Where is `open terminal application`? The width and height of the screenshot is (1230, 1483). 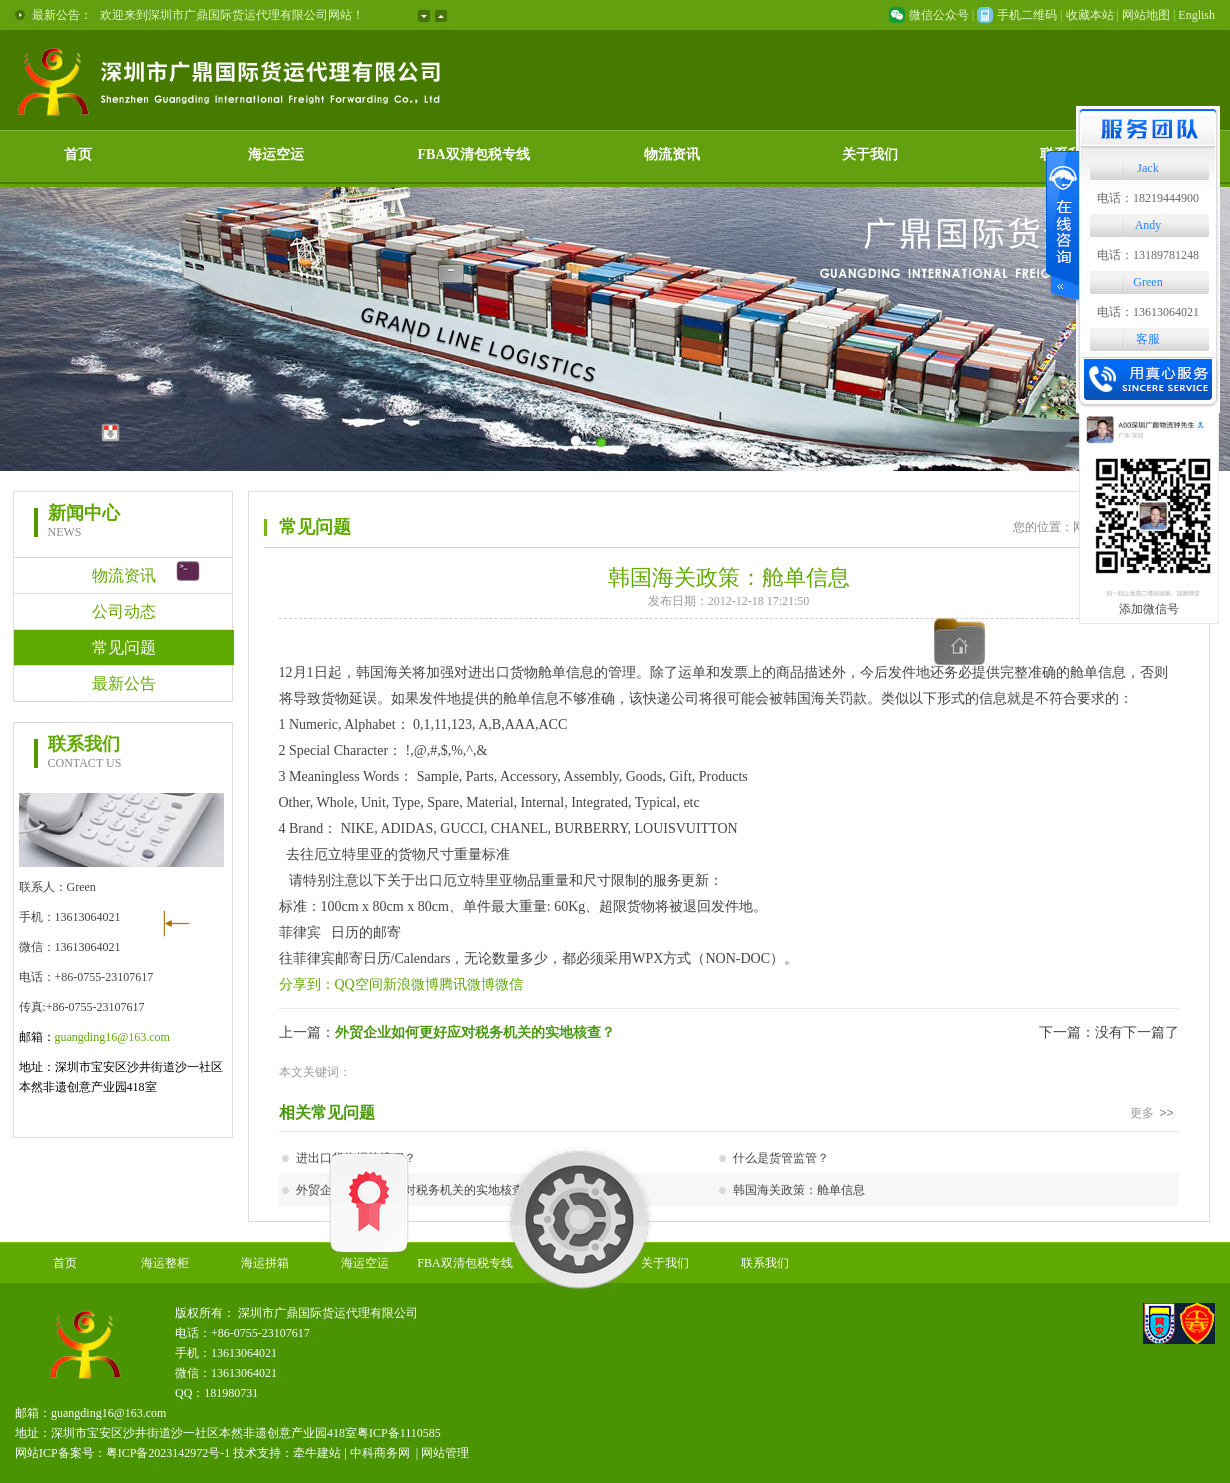
open terminal application is located at coordinates (188, 571).